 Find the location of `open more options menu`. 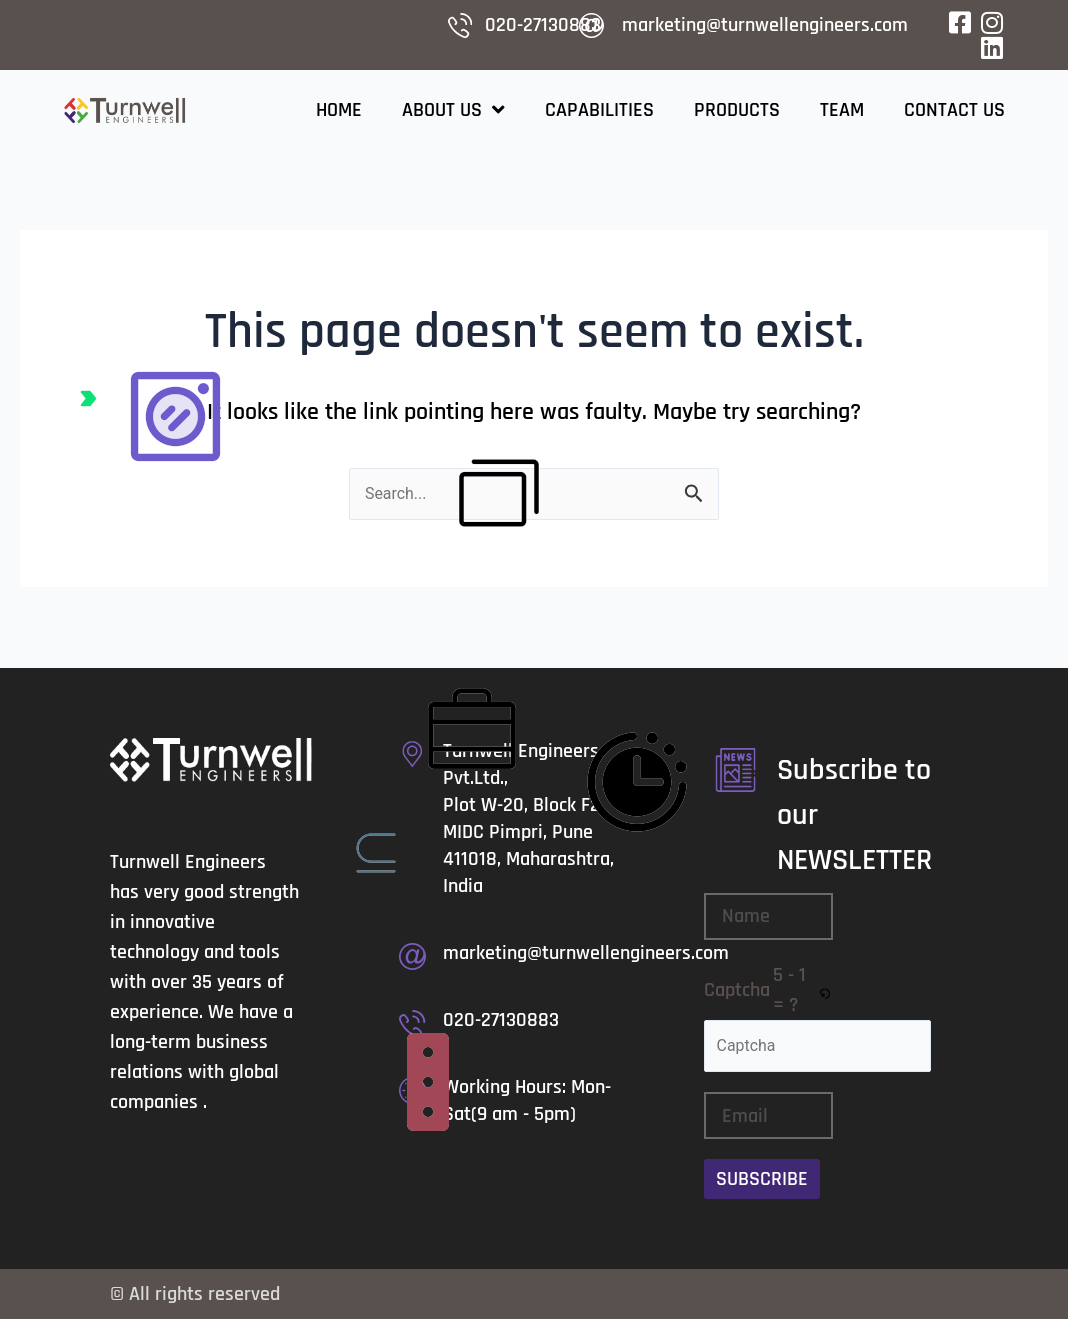

open more options menu is located at coordinates (428, 1082).